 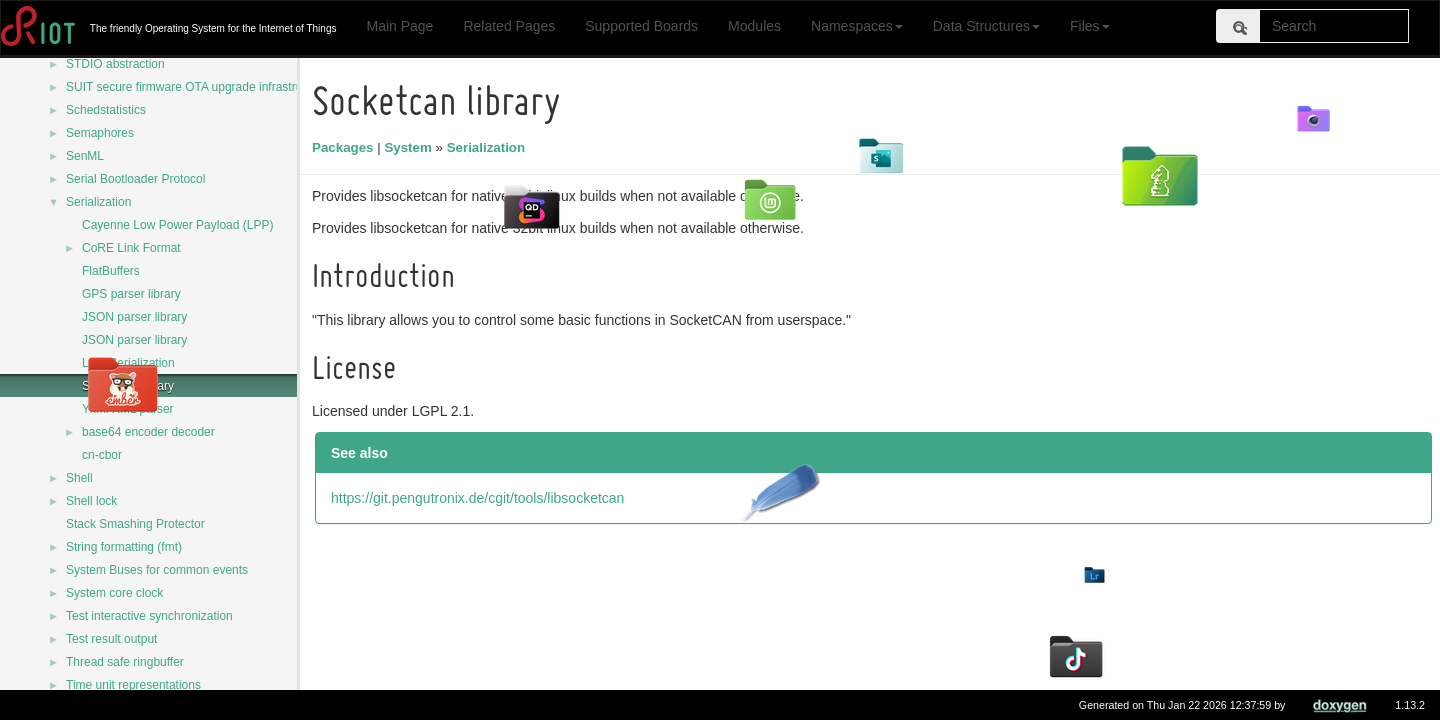 What do you see at coordinates (881, 157) in the screenshot?
I see `open folder containing microsoft sway files` at bounding box center [881, 157].